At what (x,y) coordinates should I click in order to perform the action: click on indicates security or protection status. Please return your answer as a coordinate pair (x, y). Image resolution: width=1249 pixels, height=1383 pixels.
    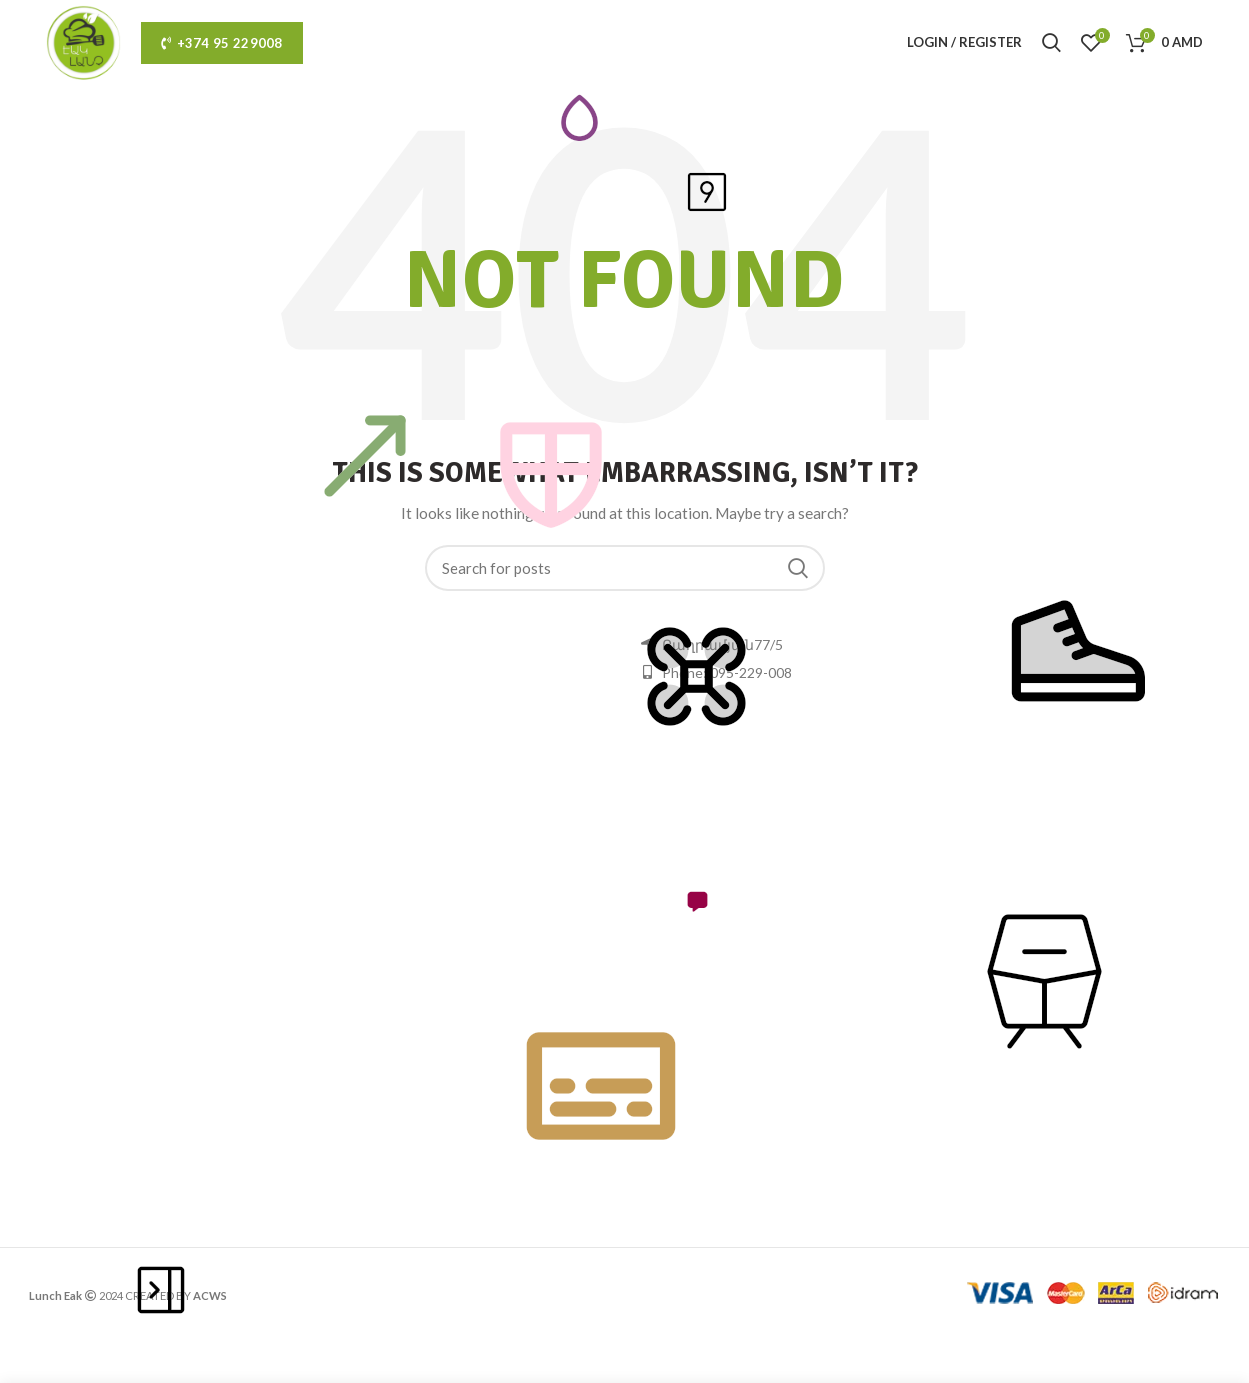
    Looking at the image, I should click on (551, 469).